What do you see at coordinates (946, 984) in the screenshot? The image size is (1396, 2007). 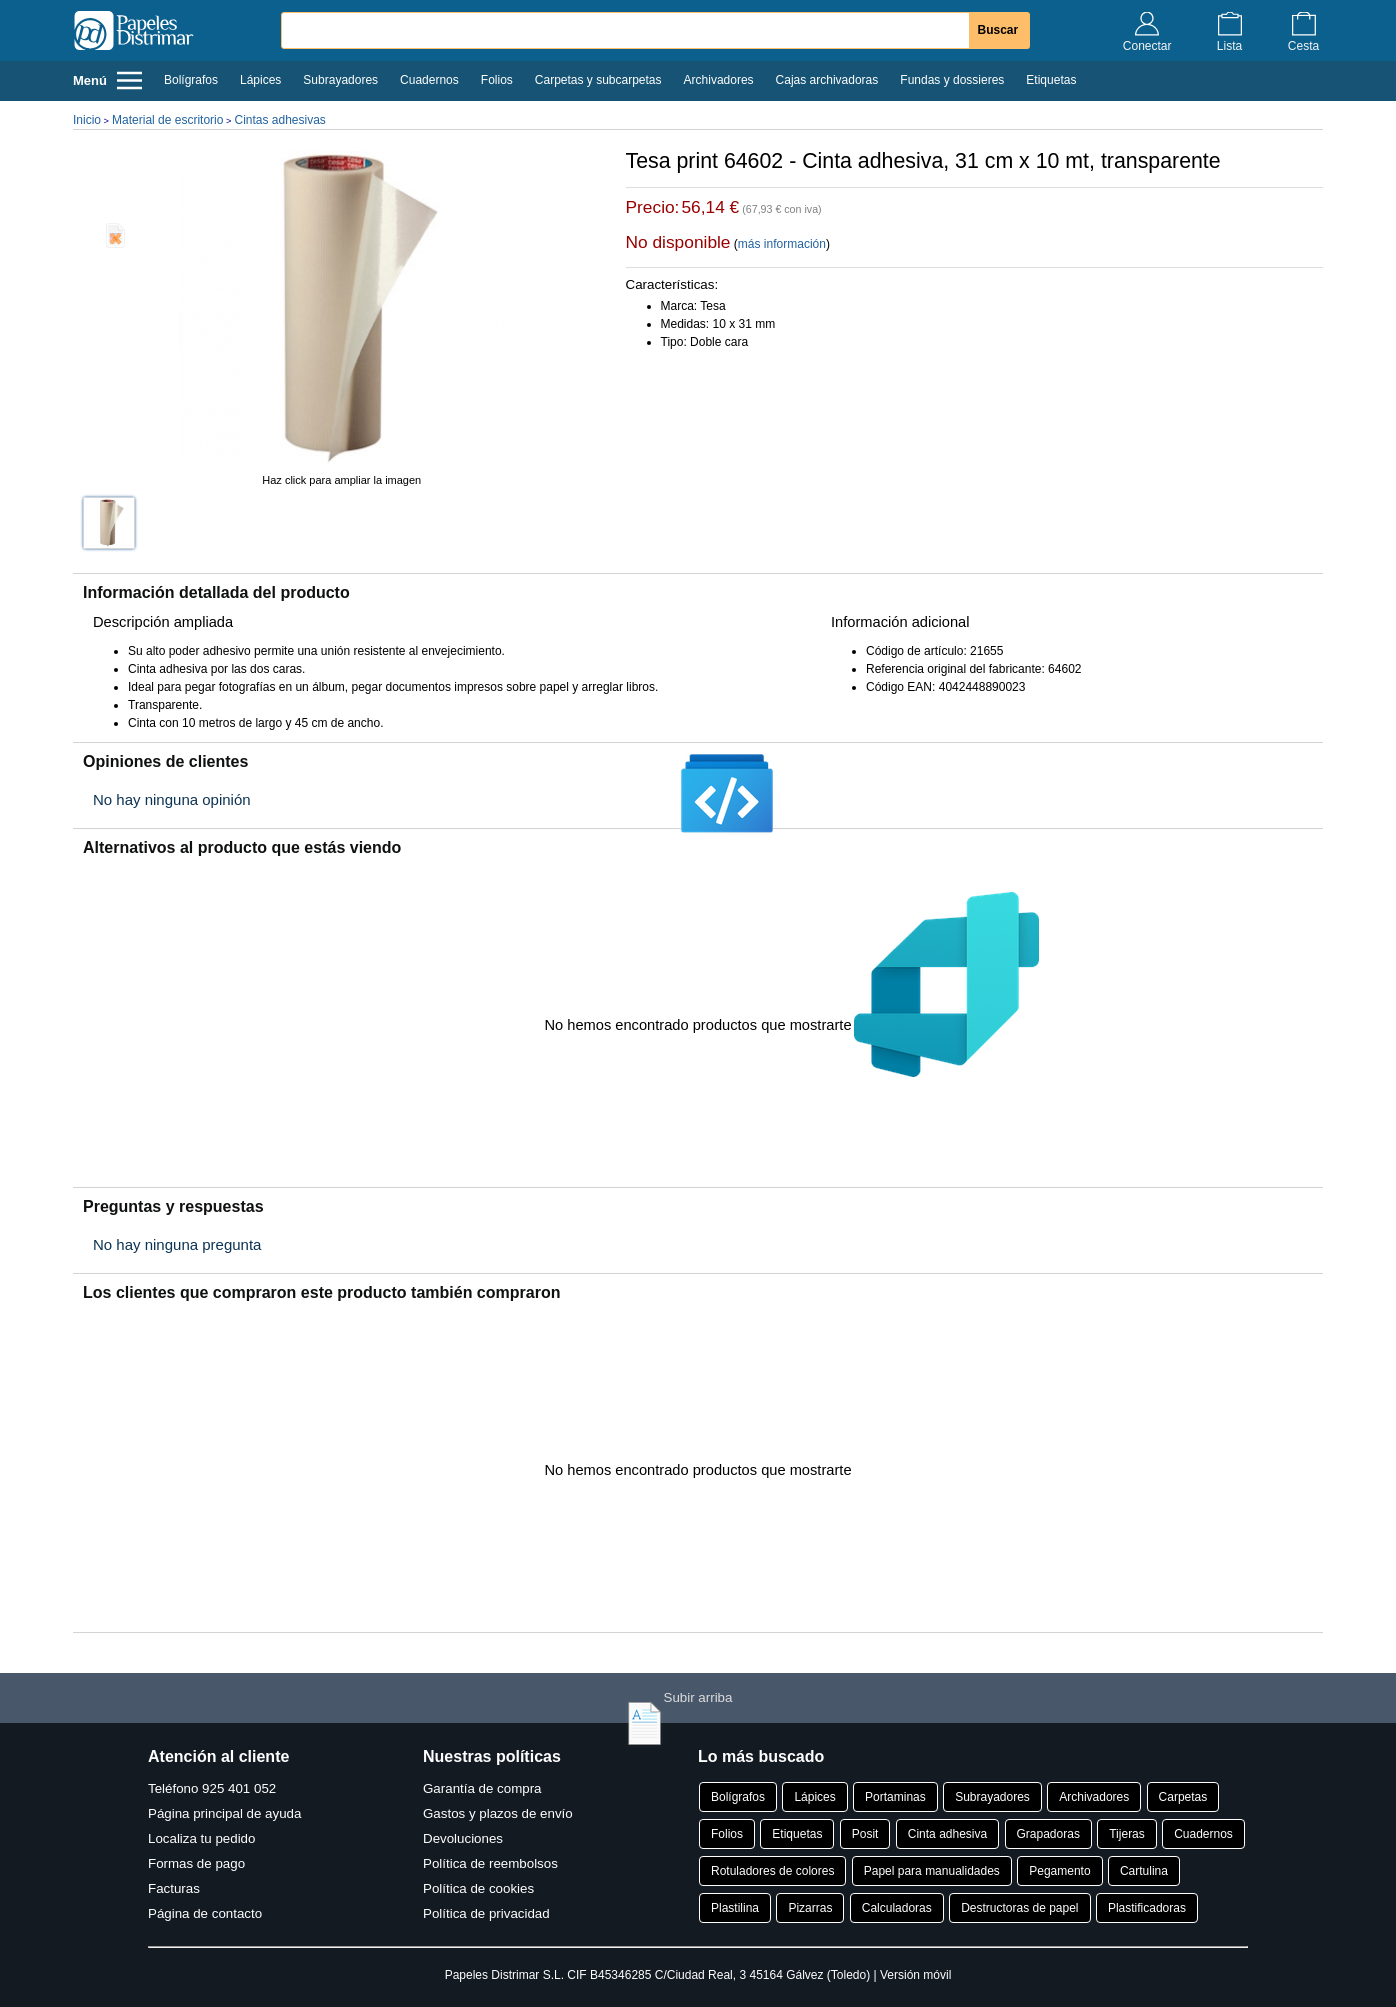 I see `open visualblend application` at bounding box center [946, 984].